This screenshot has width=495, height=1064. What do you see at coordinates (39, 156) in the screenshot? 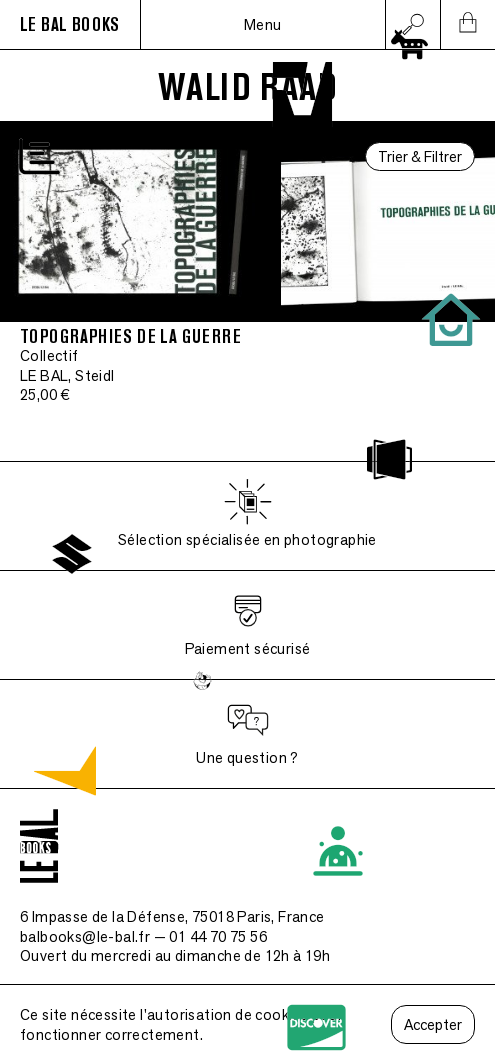
I see `view analytics or statistics` at bounding box center [39, 156].